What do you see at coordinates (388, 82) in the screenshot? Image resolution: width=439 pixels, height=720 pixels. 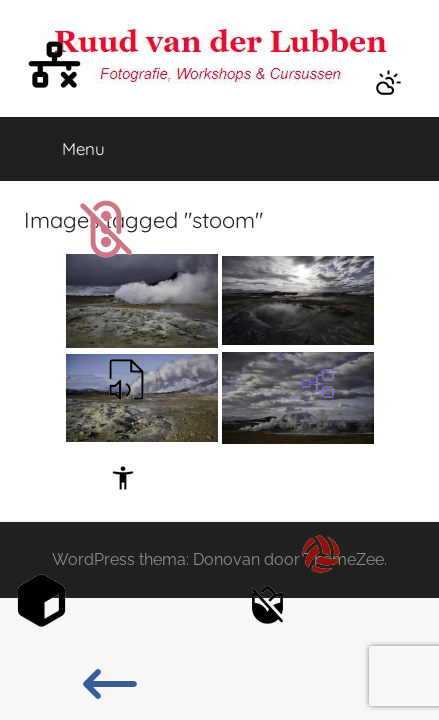 I see `view current weather conditions` at bounding box center [388, 82].